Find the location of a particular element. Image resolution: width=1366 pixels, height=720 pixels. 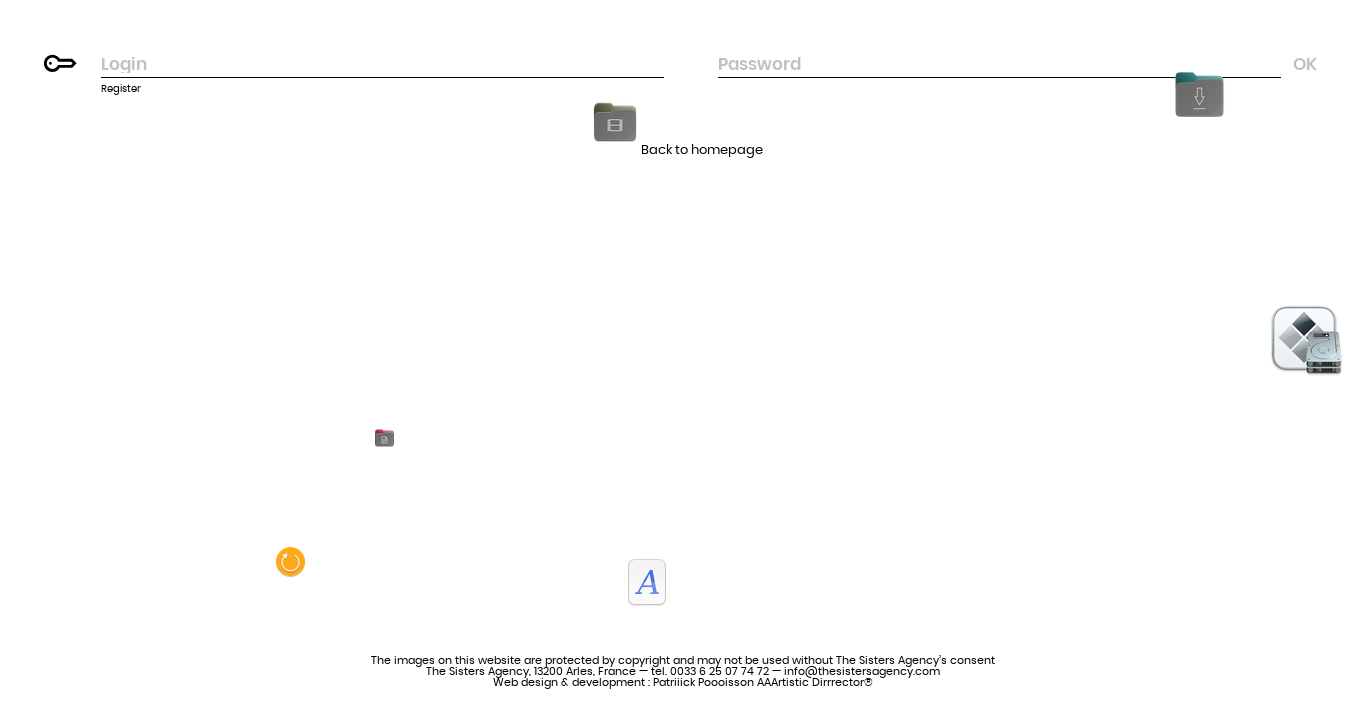

open your videos folder is located at coordinates (615, 122).